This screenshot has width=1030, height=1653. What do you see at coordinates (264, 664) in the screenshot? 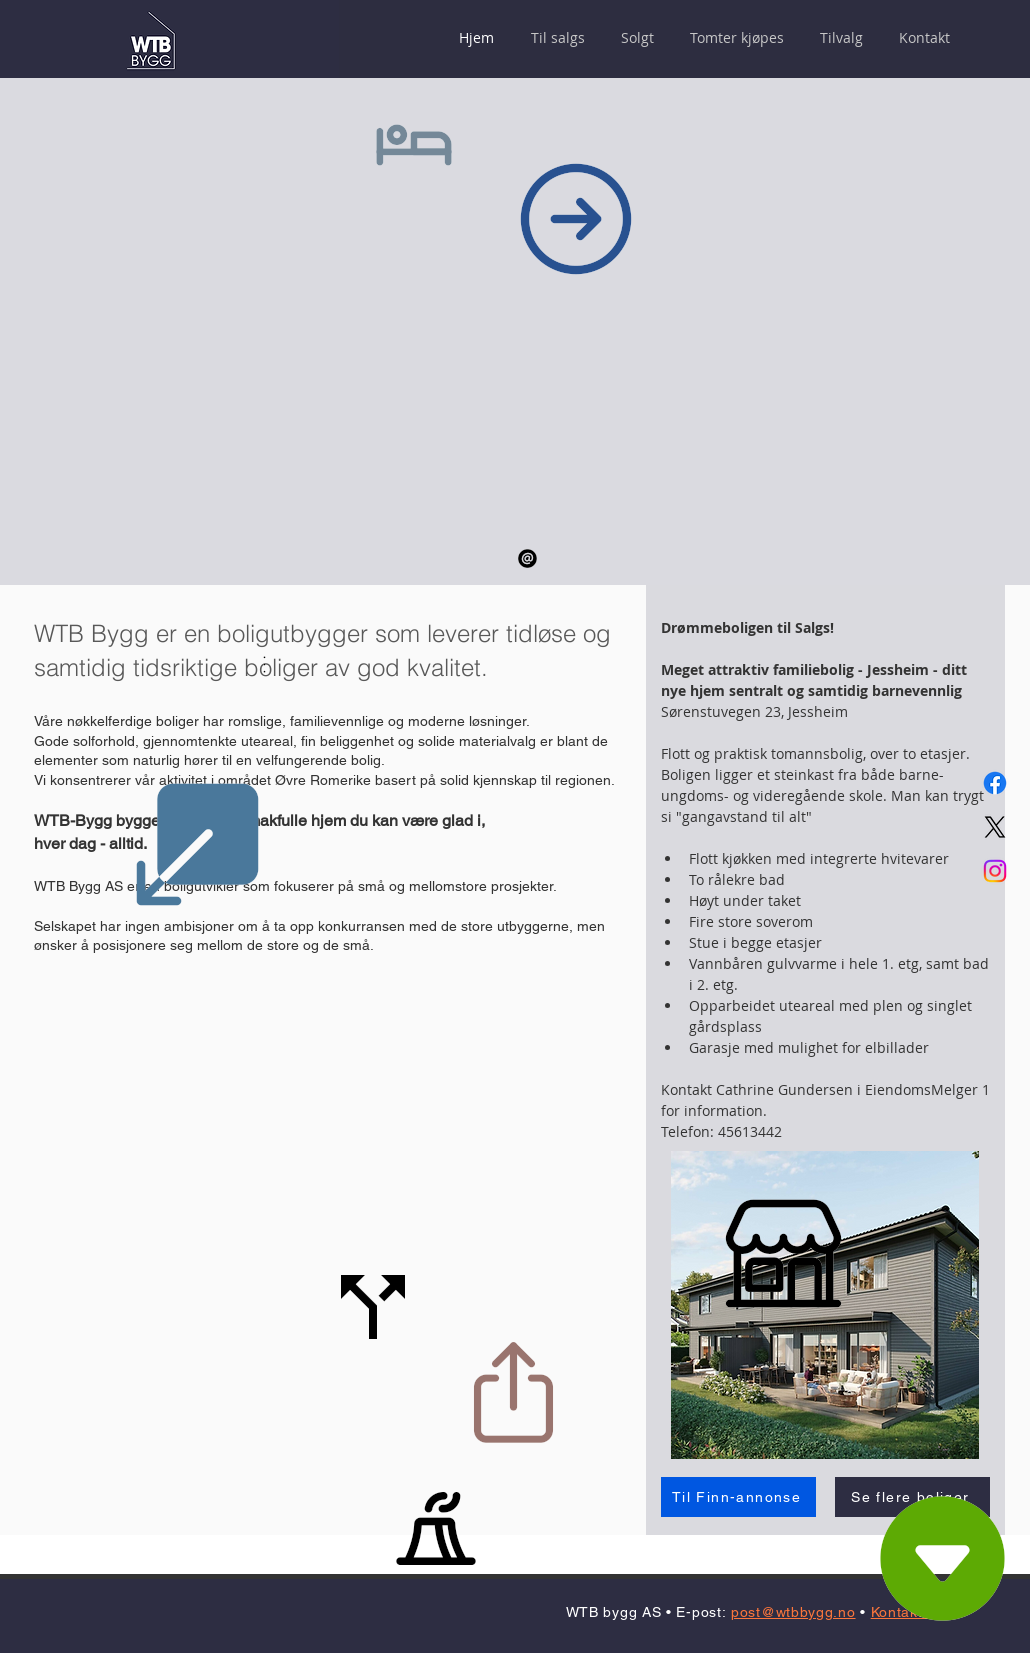
I see `open more options menu` at bounding box center [264, 664].